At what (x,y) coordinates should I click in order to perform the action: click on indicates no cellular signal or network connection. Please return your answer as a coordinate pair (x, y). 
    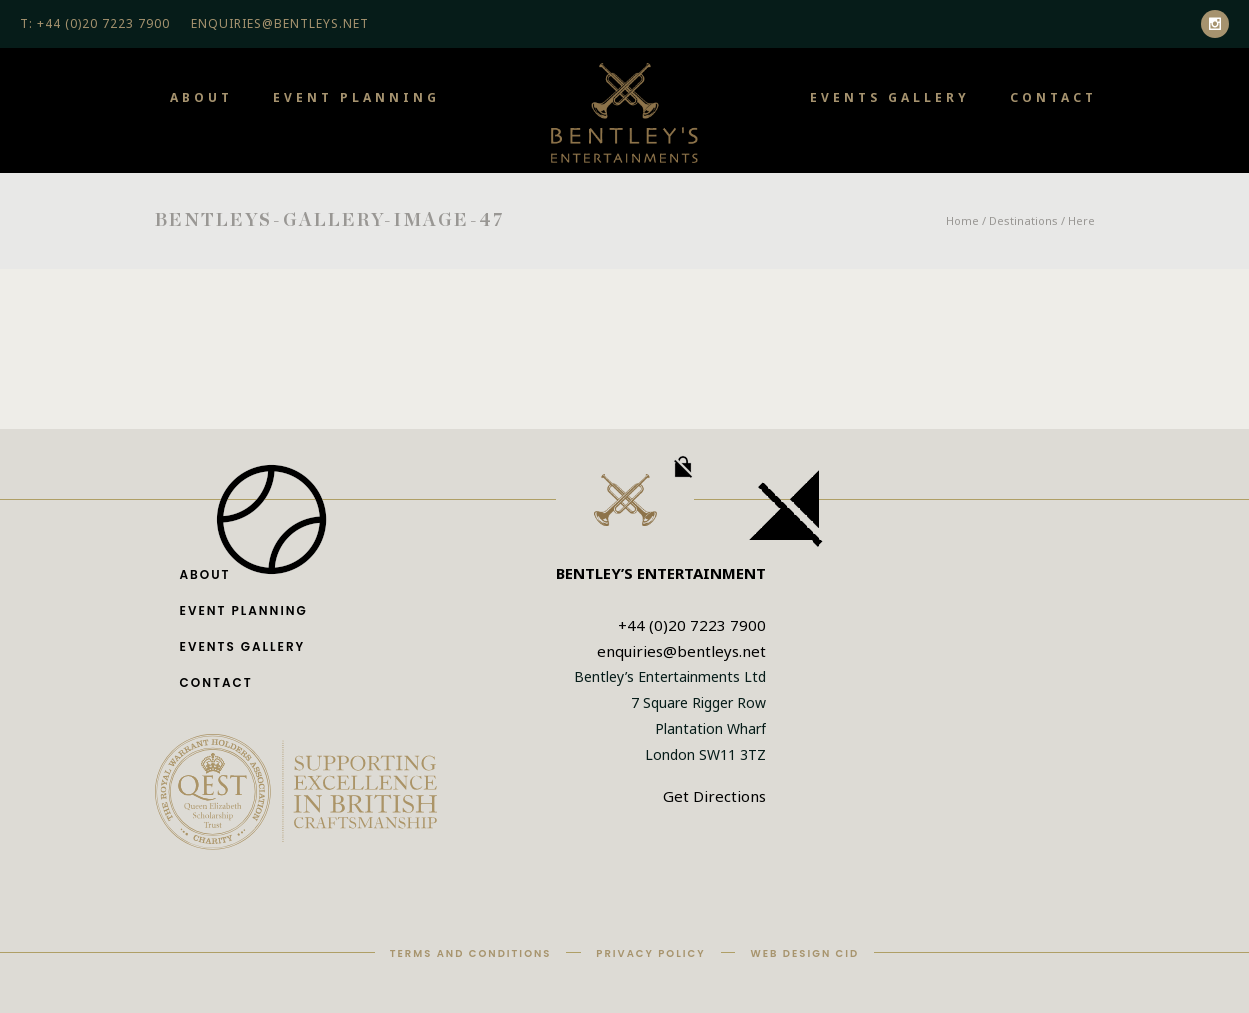
    Looking at the image, I should click on (787, 508).